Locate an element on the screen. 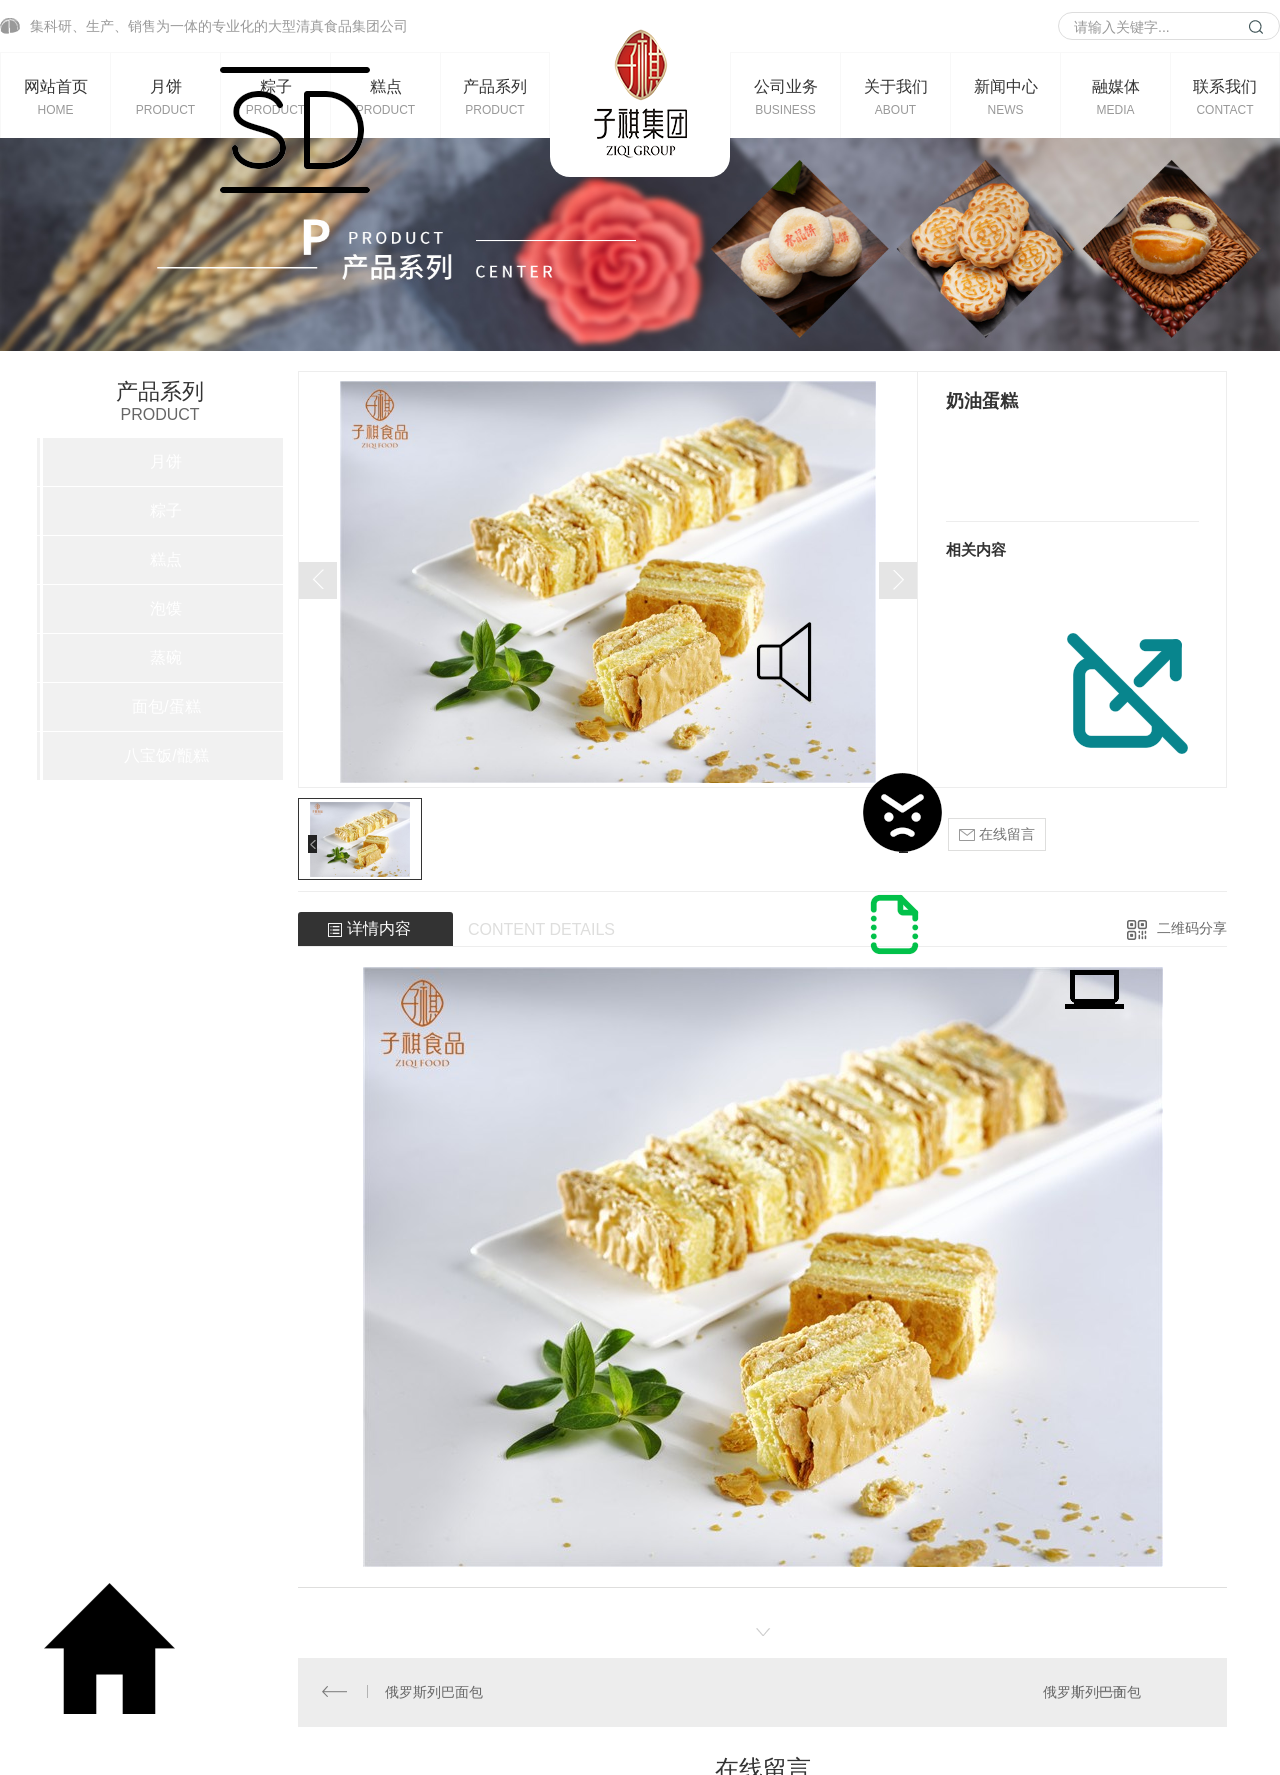  indicate angry or frustrated reaction is located at coordinates (902, 812).